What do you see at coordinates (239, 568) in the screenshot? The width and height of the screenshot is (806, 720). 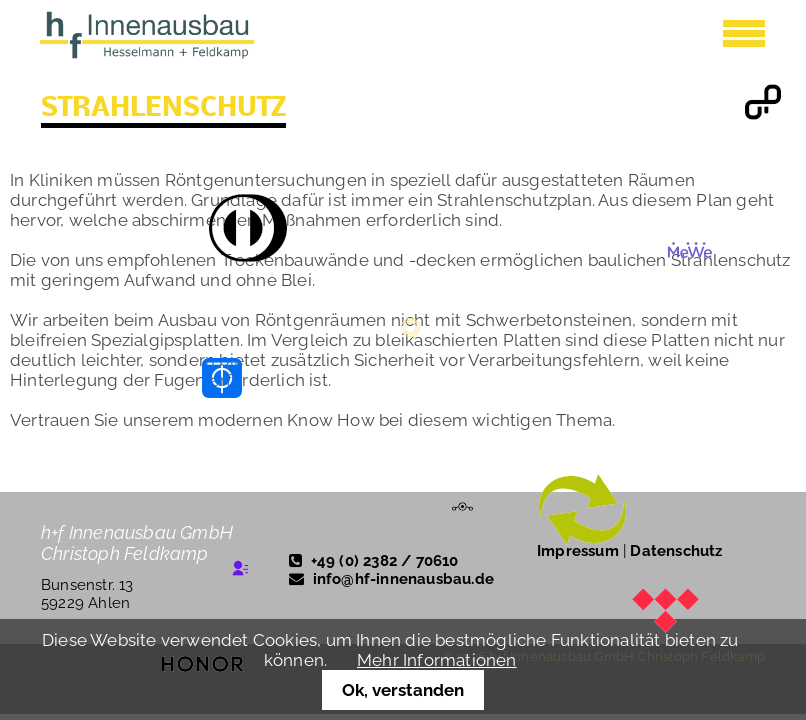 I see `access your contacts list` at bounding box center [239, 568].